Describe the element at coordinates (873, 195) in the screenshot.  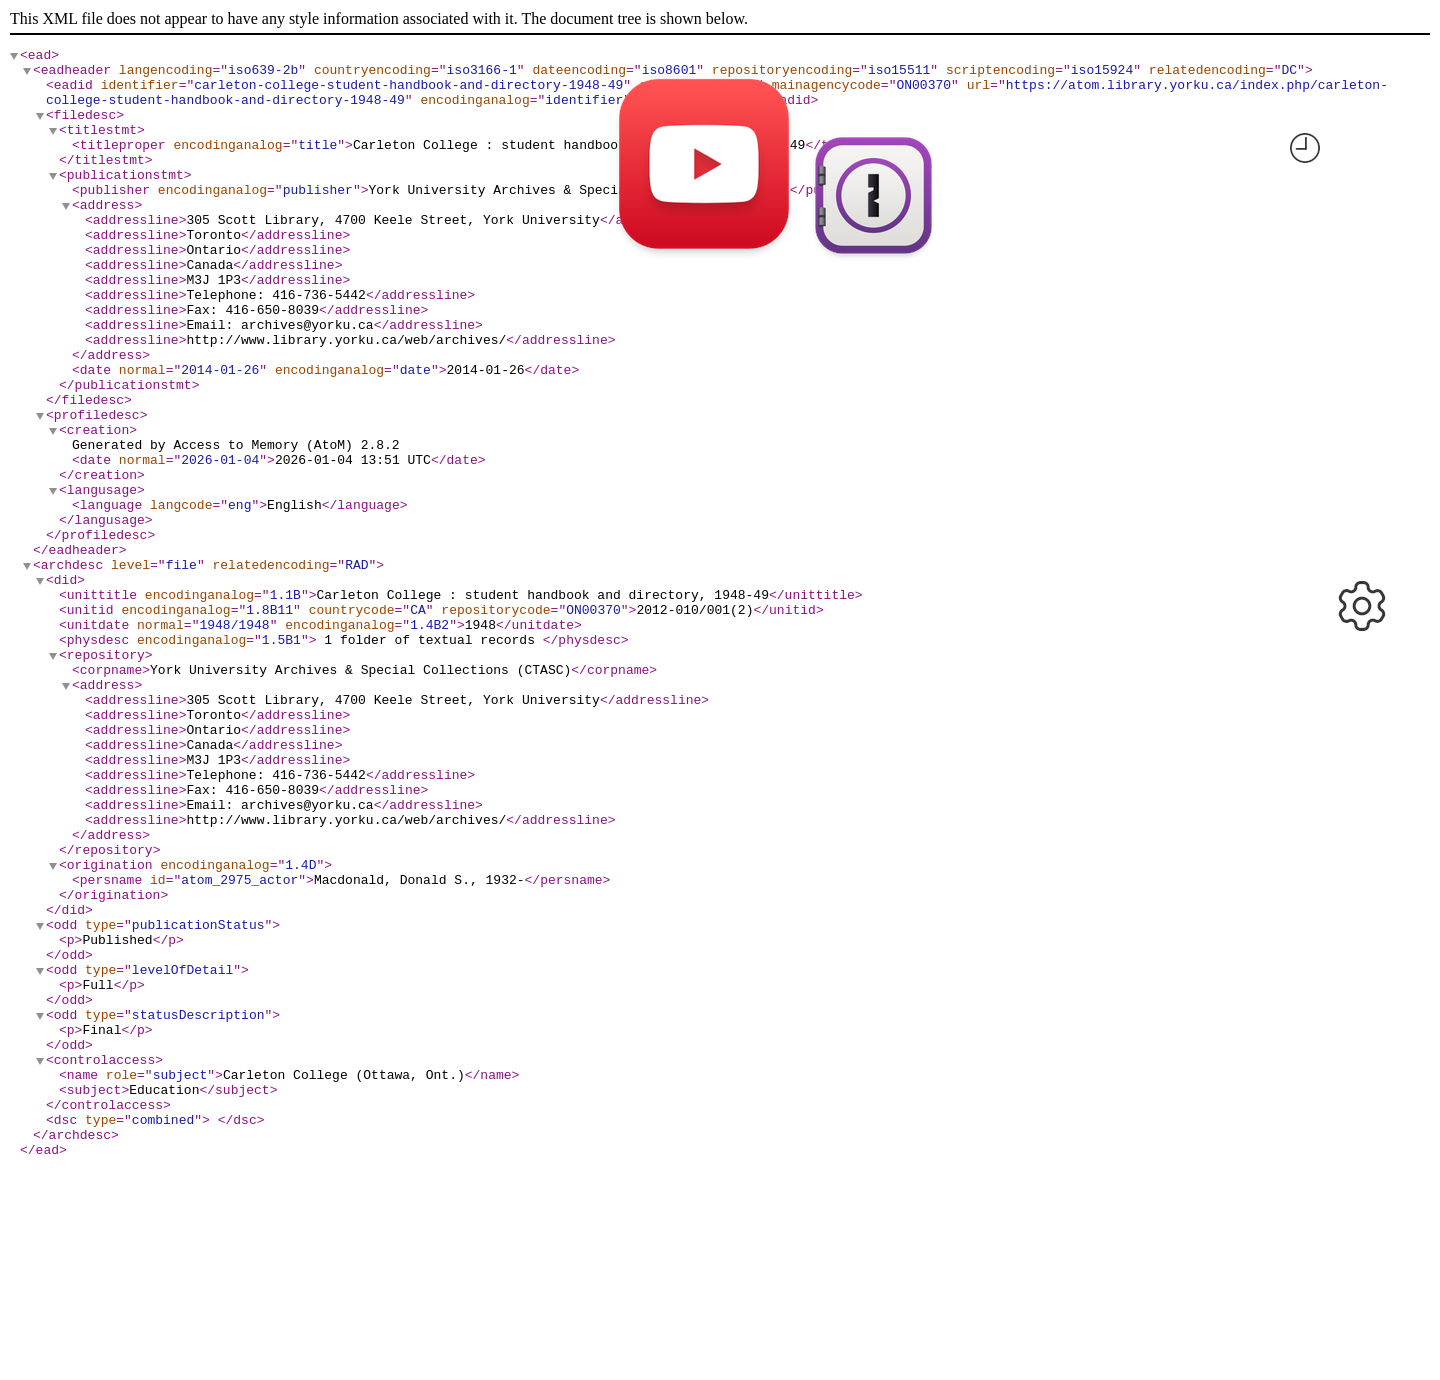
I see `open the Secrets password manager app` at that location.